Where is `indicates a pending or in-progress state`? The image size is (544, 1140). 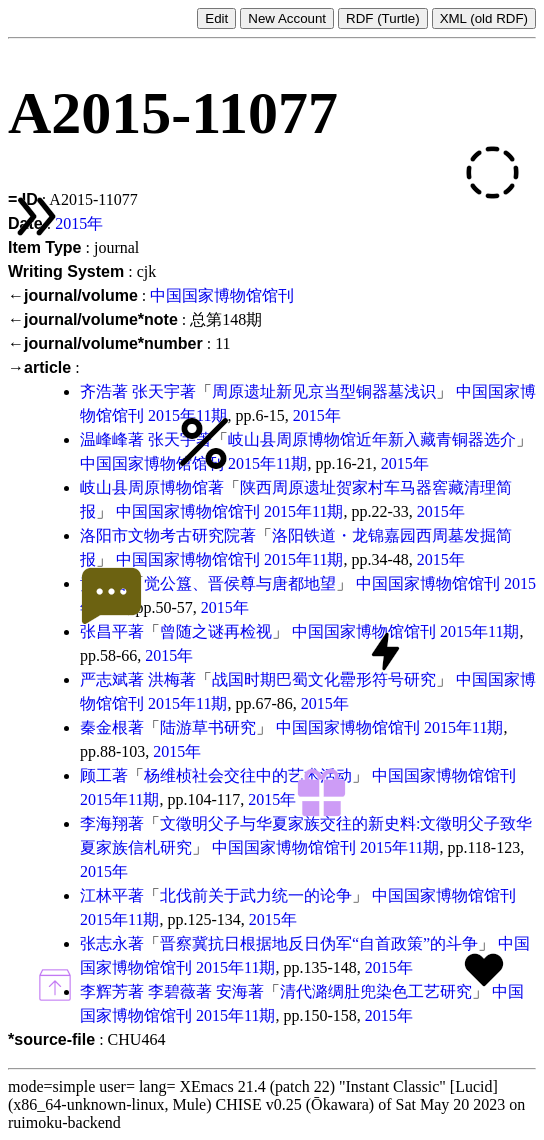
indicates a pending or in-progress state is located at coordinates (492, 172).